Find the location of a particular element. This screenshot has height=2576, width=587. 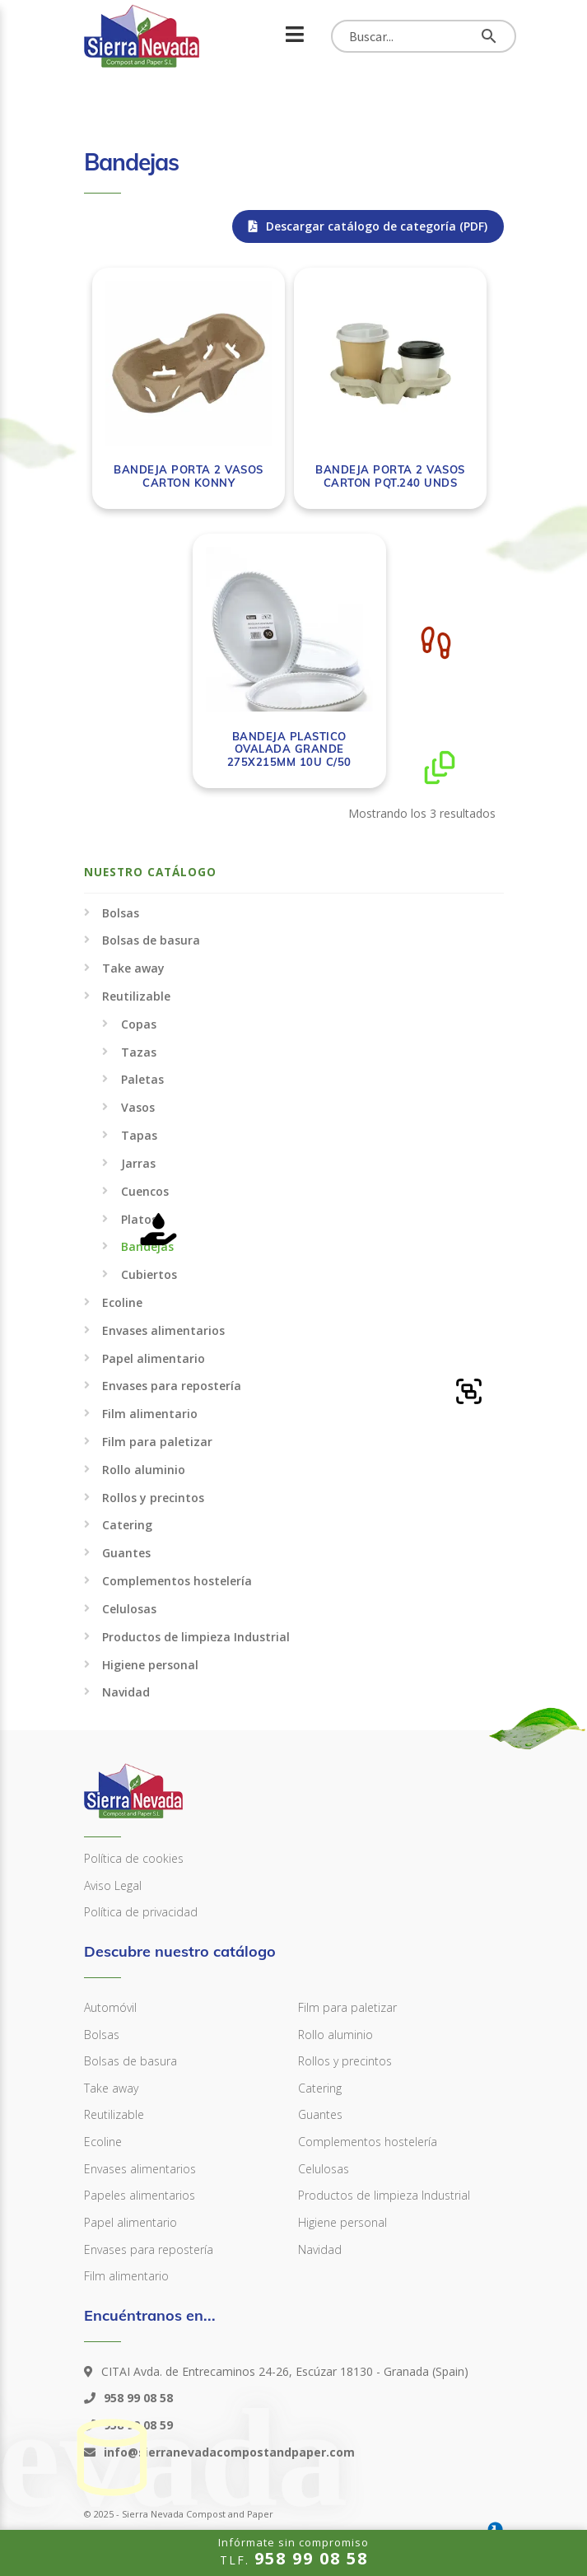

view stacked or grouped files is located at coordinates (440, 768).